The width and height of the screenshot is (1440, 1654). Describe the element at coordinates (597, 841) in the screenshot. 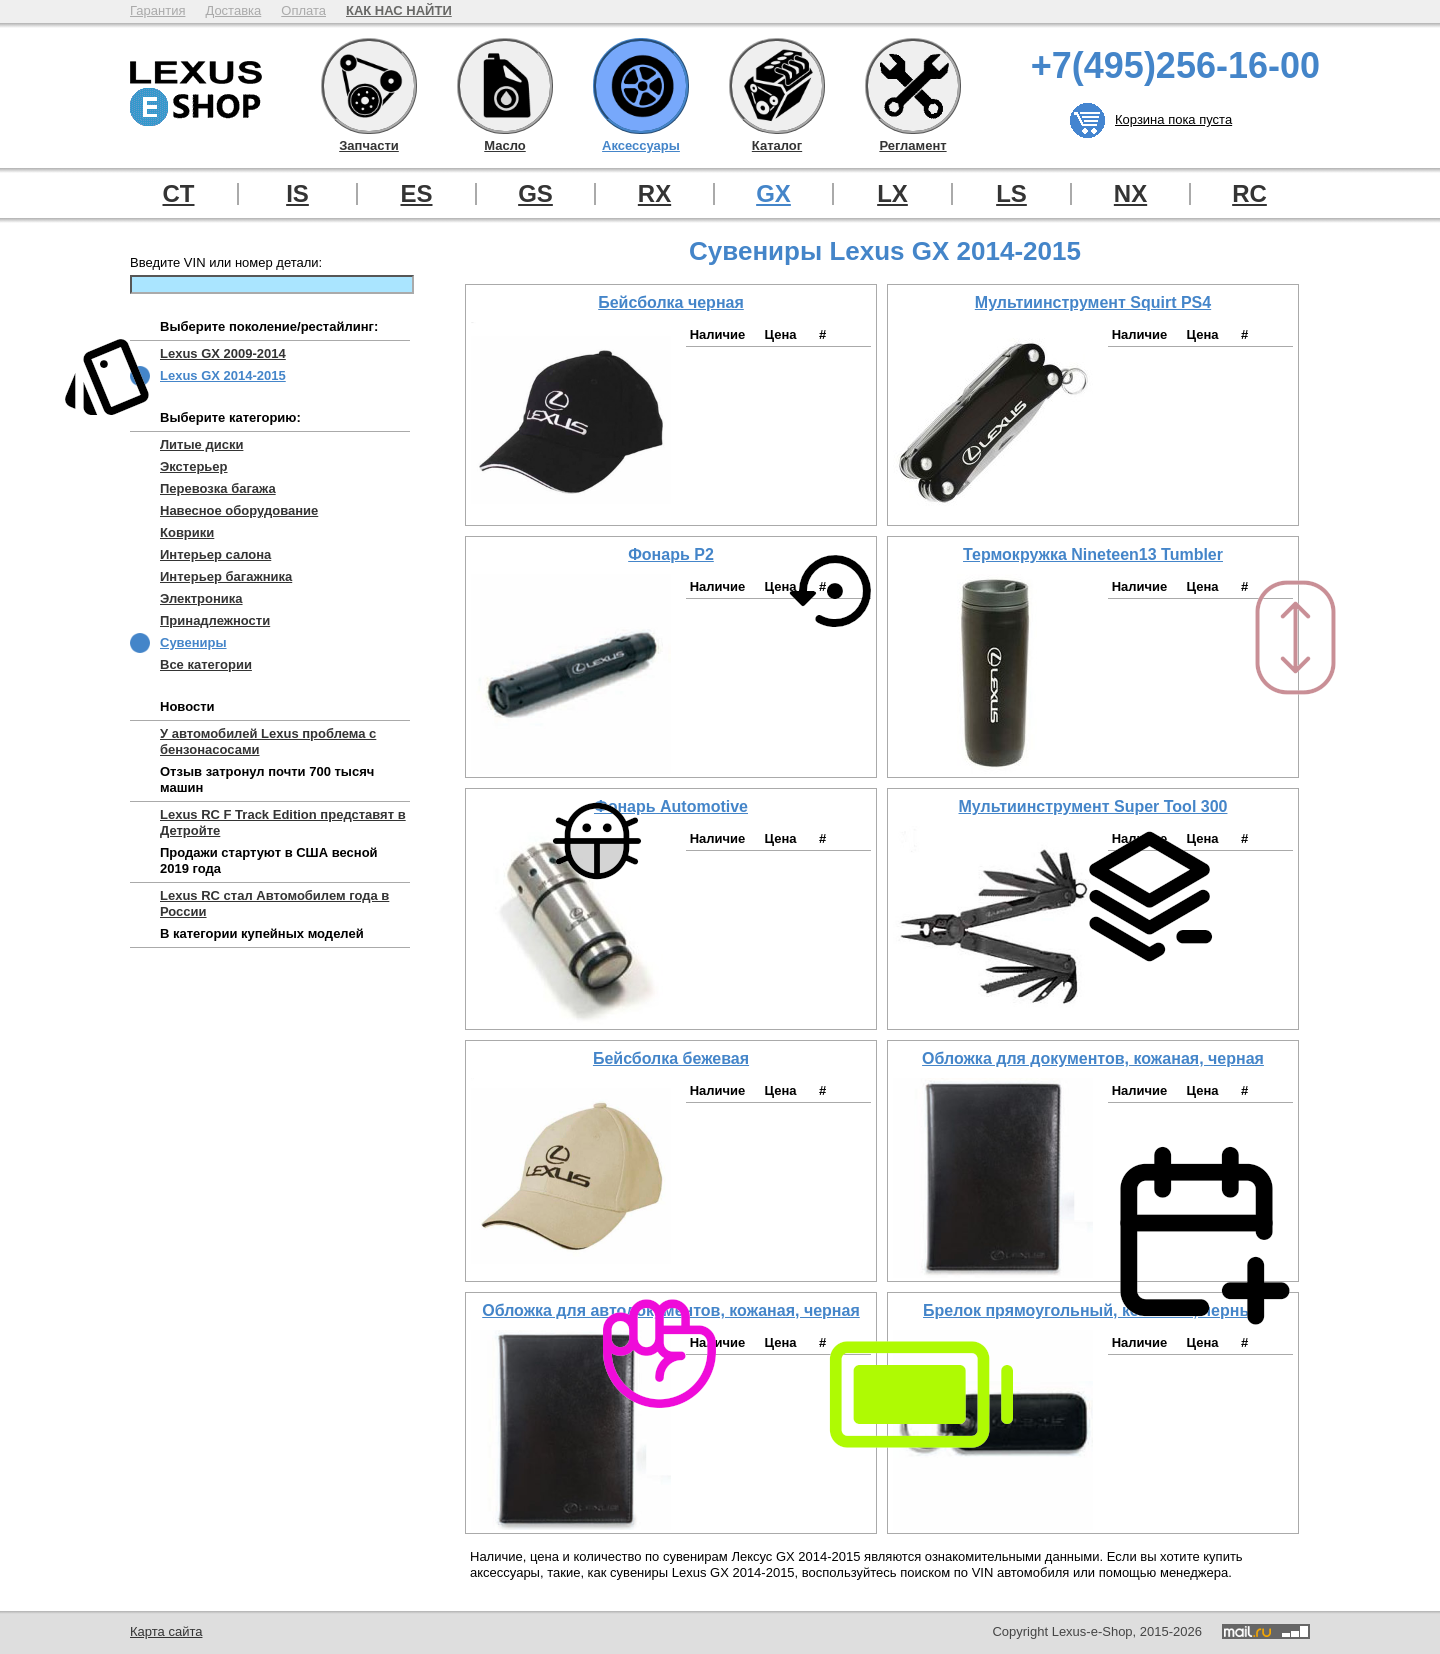

I see `report a bug or issue` at that location.